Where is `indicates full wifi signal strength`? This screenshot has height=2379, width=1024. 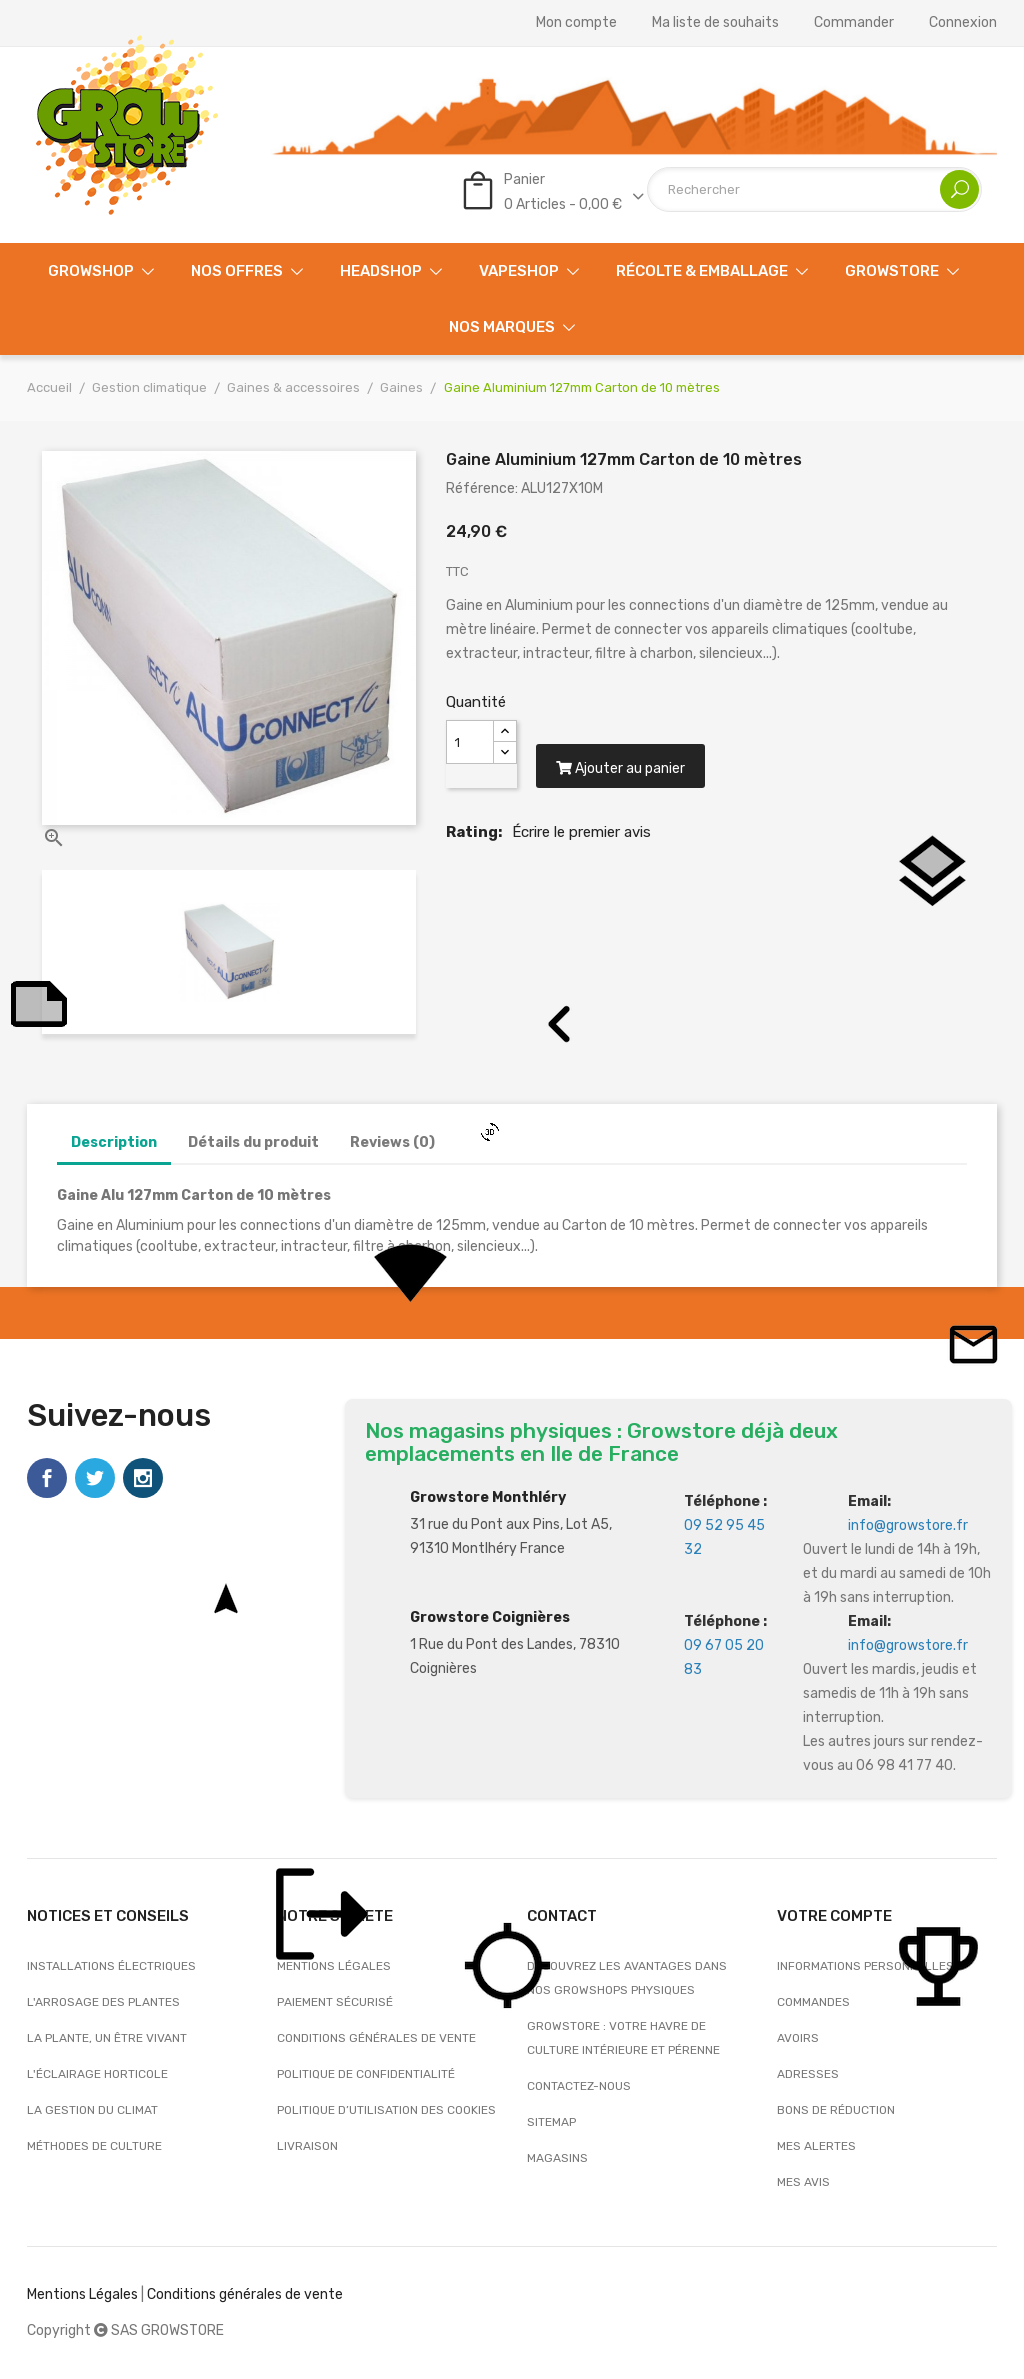
indicates full wifi signal strength is located at coordinates (410, 1272).